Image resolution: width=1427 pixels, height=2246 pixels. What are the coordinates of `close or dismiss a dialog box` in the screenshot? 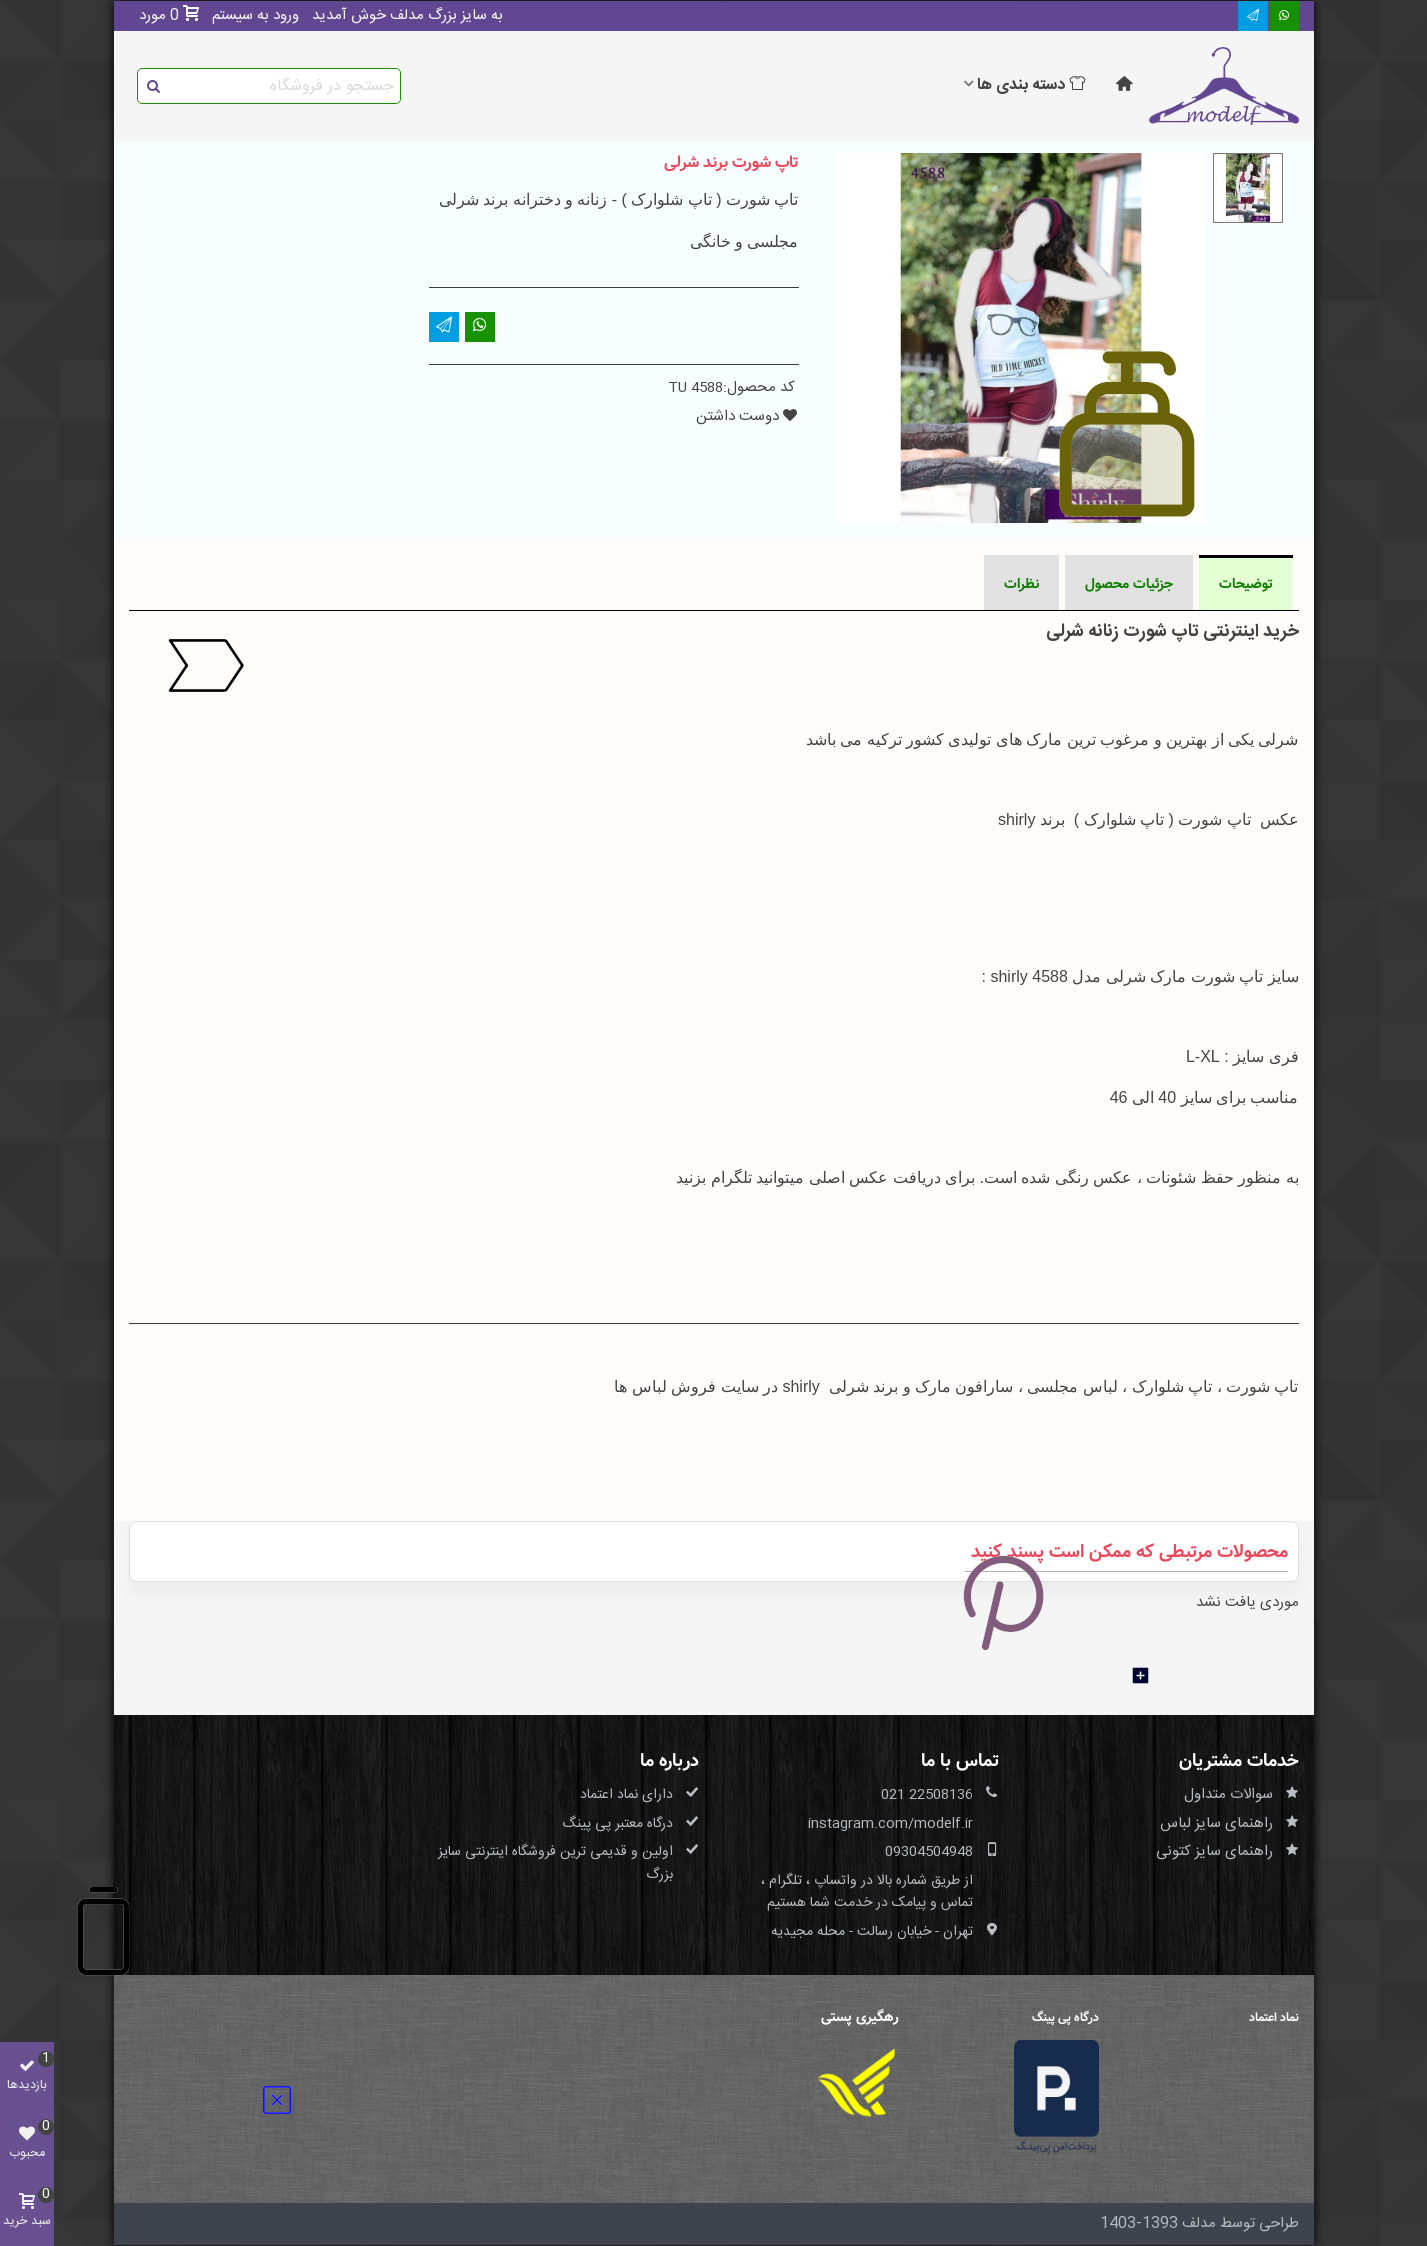 It's located at (277, 2100).